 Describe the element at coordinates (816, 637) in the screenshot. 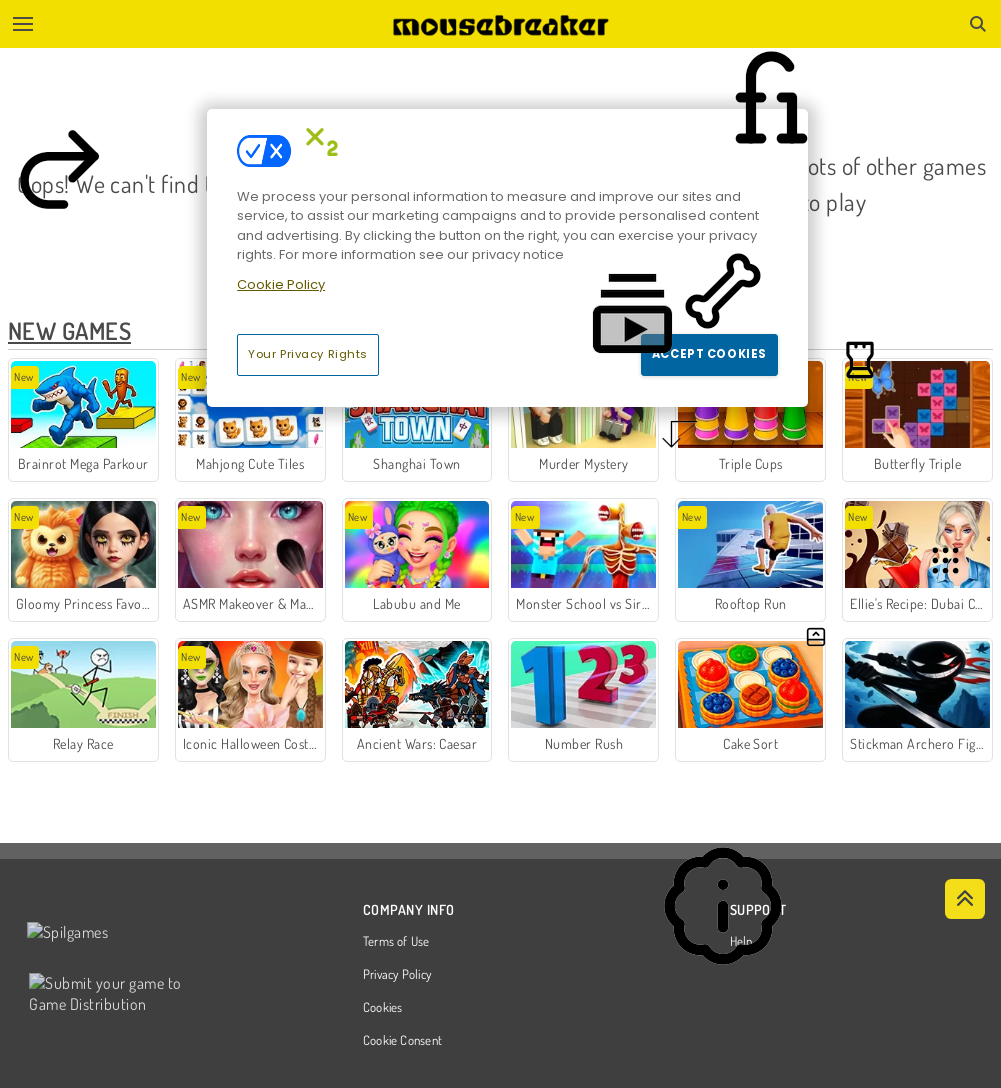

I see `expand or open bottom panel` at that location.